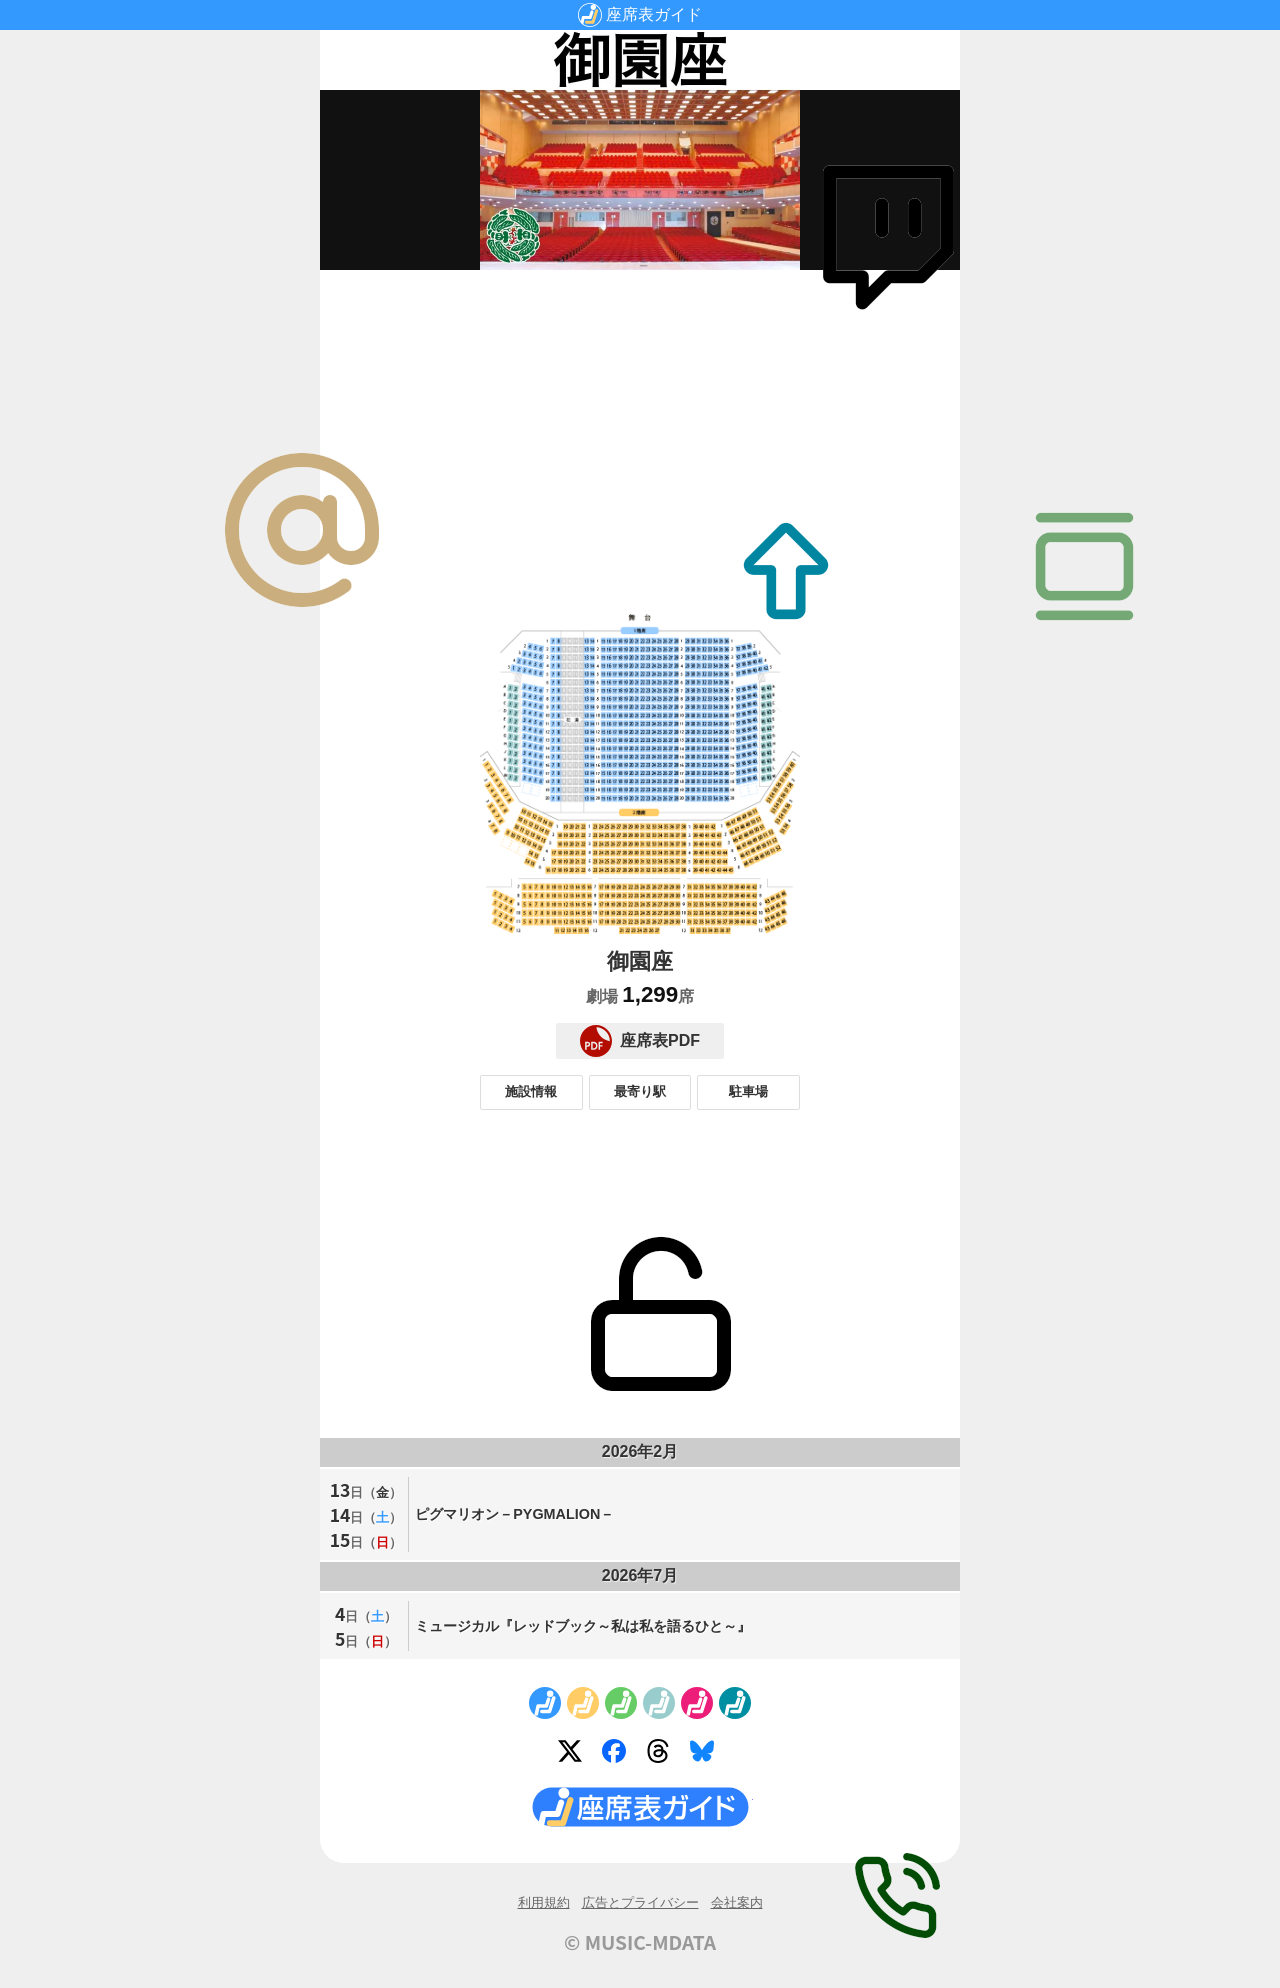  I want to click on mention a user in a post or comment, so click(302, 530).